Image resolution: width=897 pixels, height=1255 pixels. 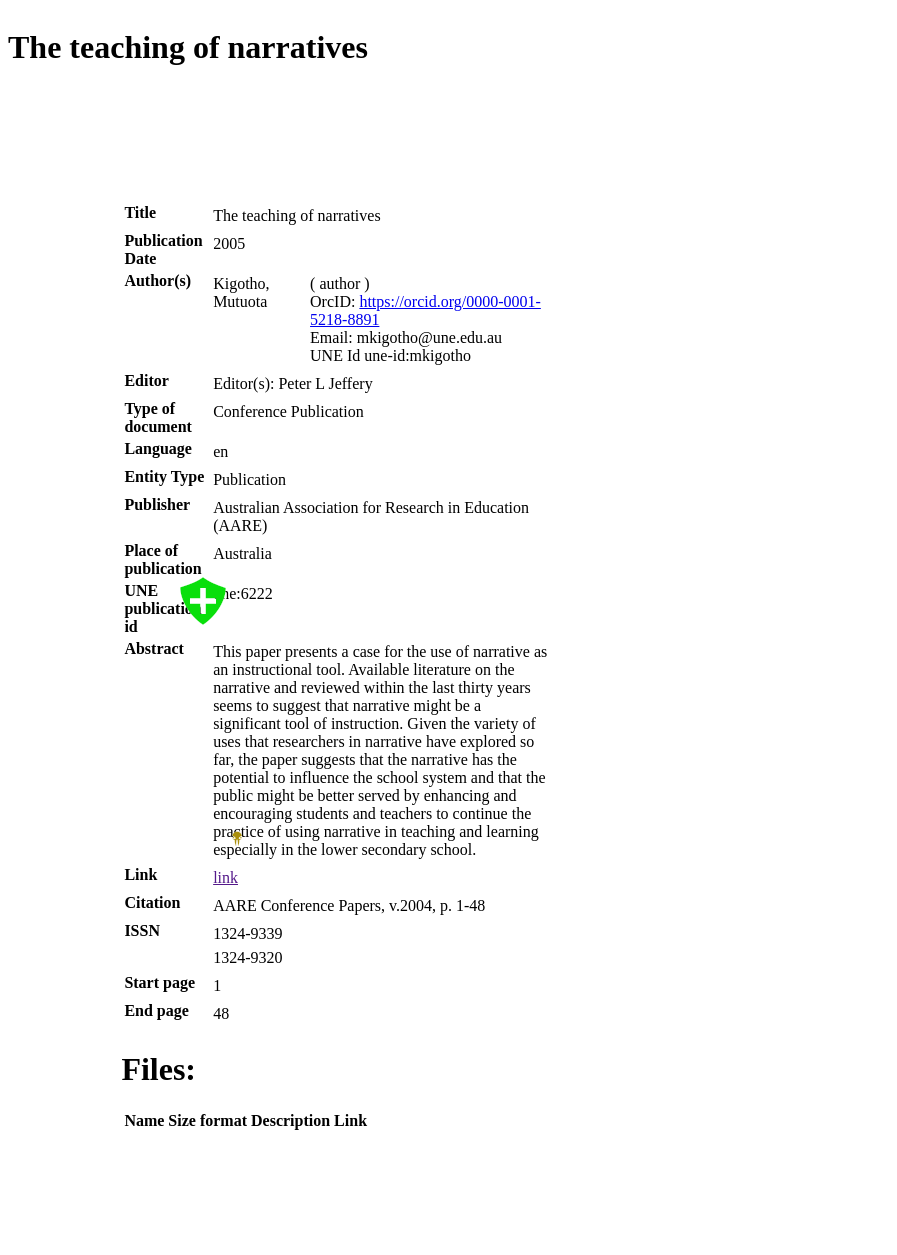 What do you see at coordinates (203, 601) in the screenshot?
I see `activate defensive healing ability` at bounding box center [203, 601].